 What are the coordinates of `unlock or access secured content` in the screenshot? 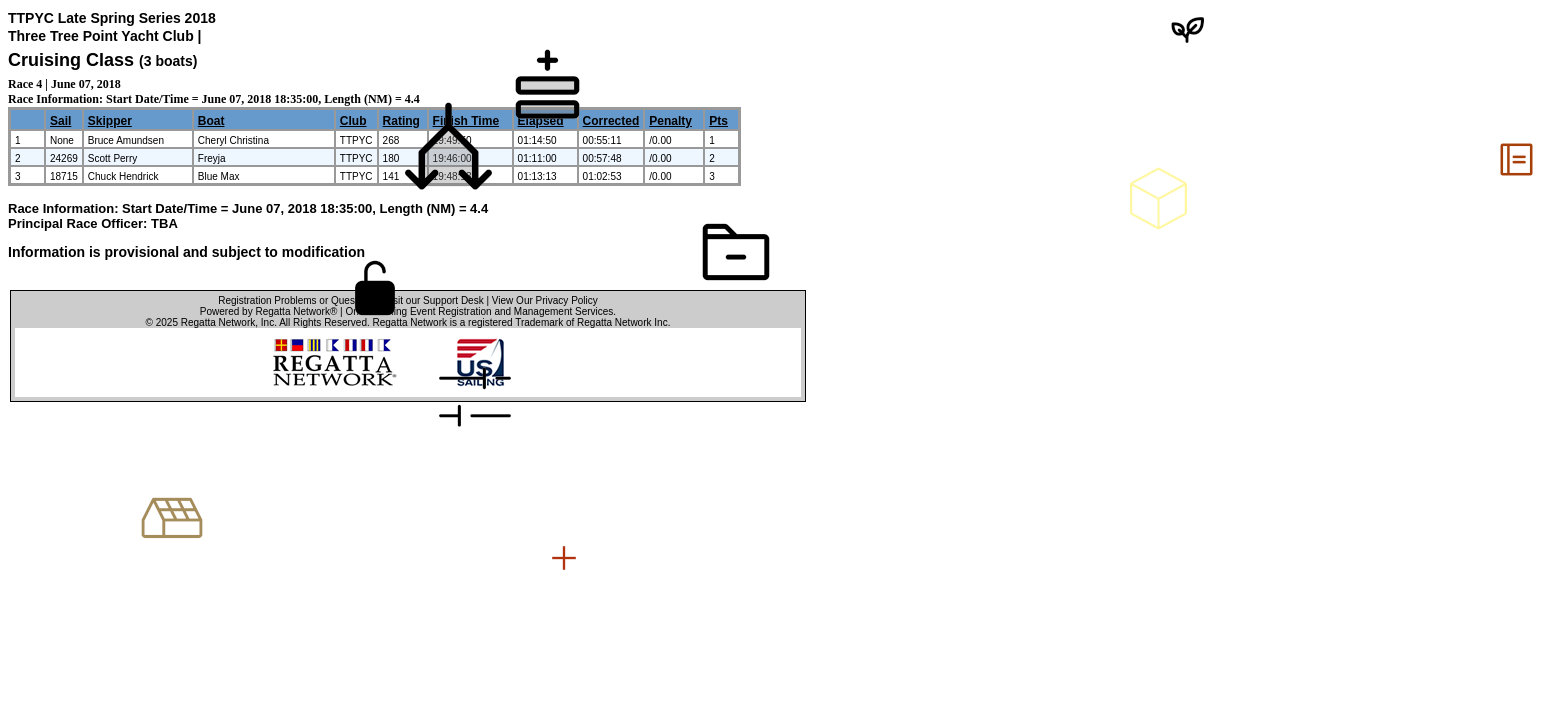 It's located at (375, 288).